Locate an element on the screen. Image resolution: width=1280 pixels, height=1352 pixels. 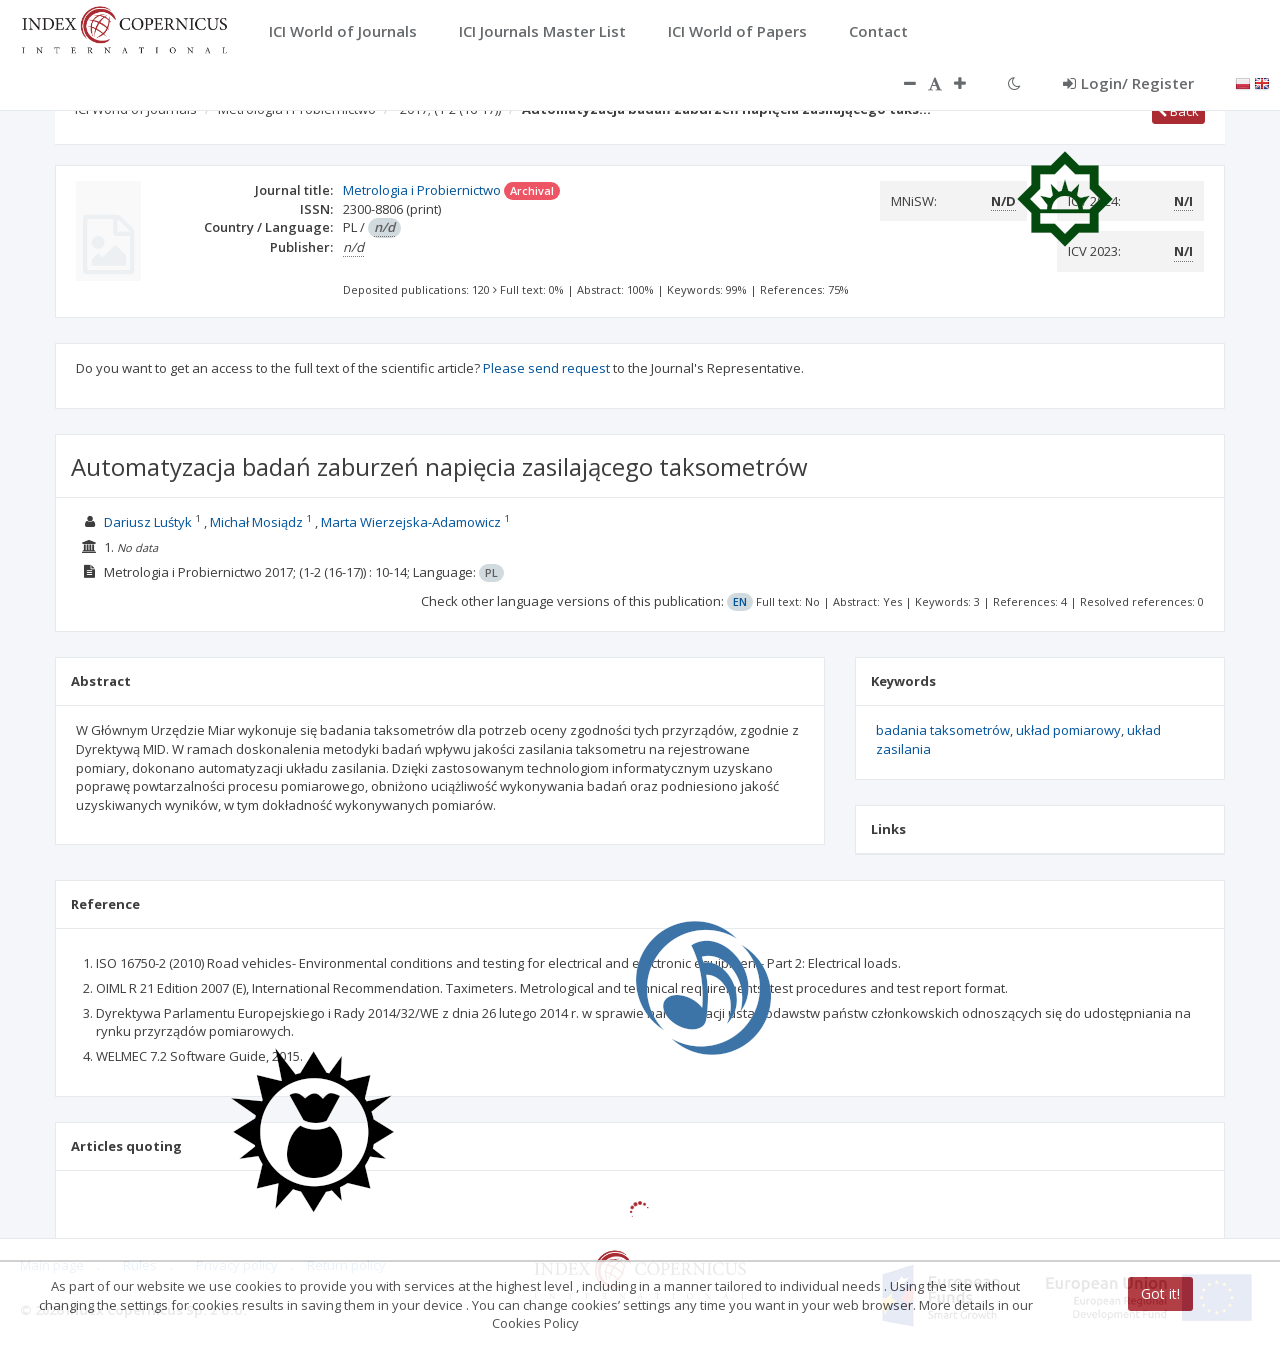
view your in-game currency or coins is located at coordinates (311, 1128).